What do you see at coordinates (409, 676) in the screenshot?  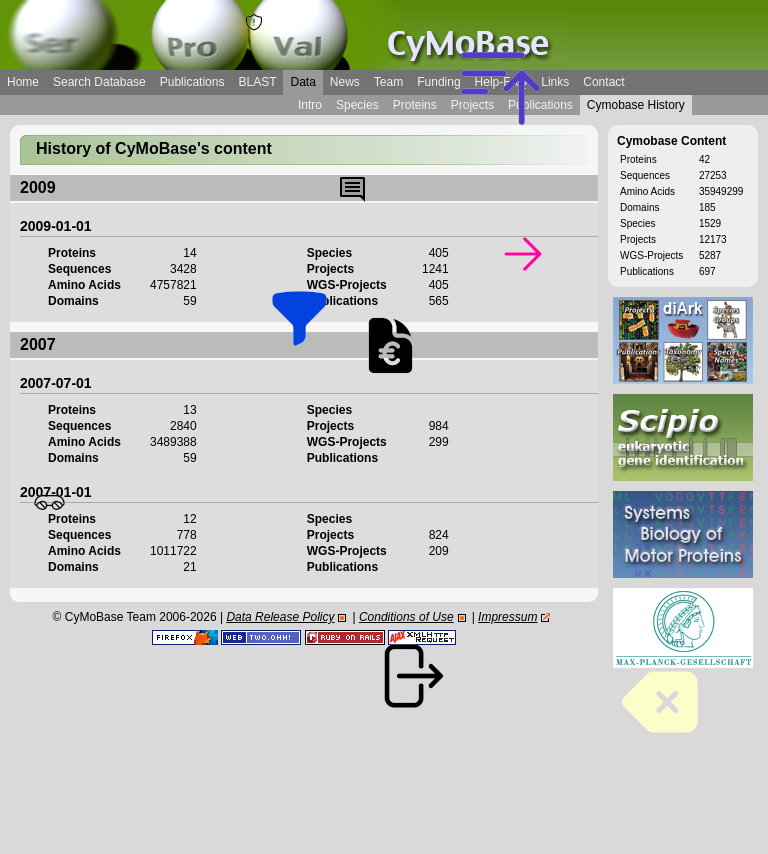 I see `log out of your account` at bounding box center [409, 676].